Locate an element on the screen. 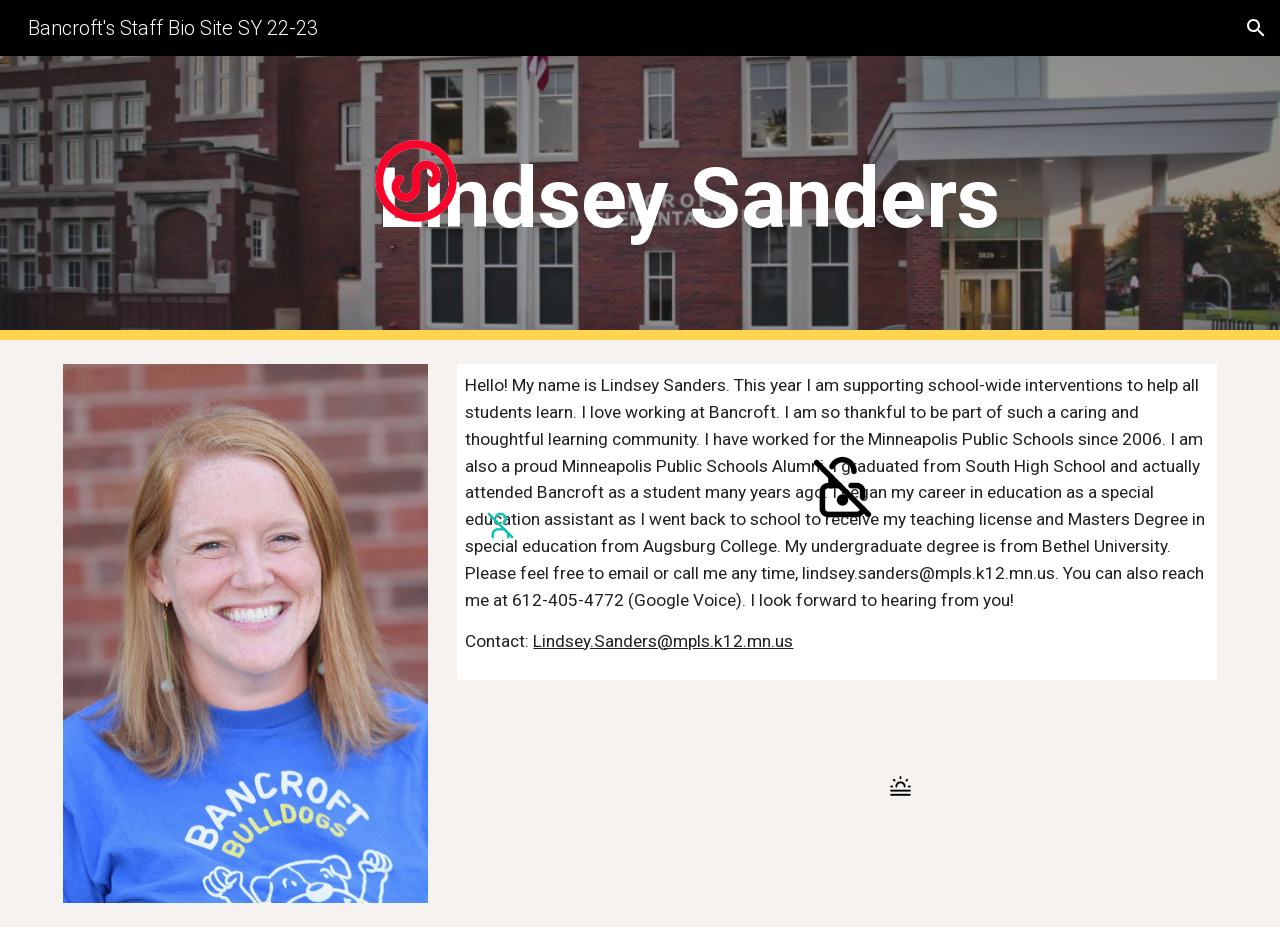 The width and height of the screenshot is (1280, 927). unlock feature is unavailable or disabled is located at coordinates (842, 488).